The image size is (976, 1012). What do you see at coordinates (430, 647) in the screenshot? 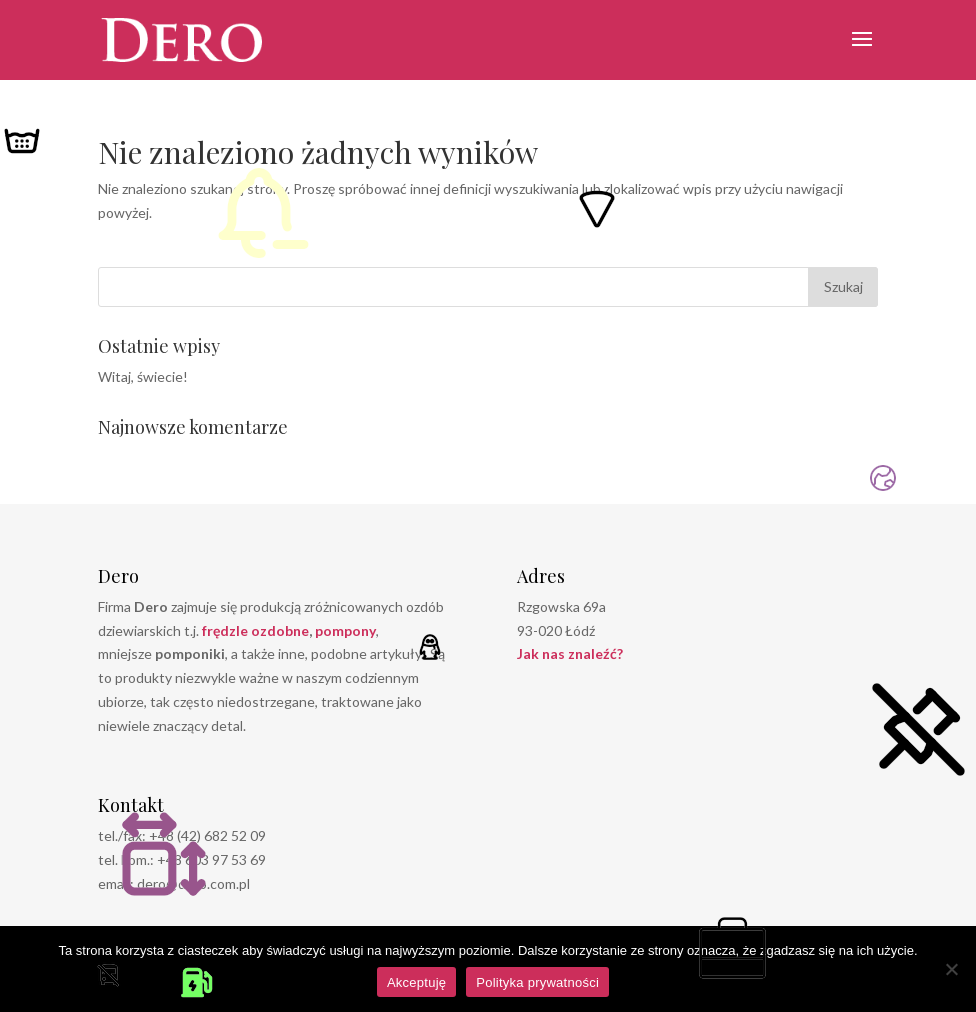
I see `open QQ messenger` at bounding box center [430, 647].